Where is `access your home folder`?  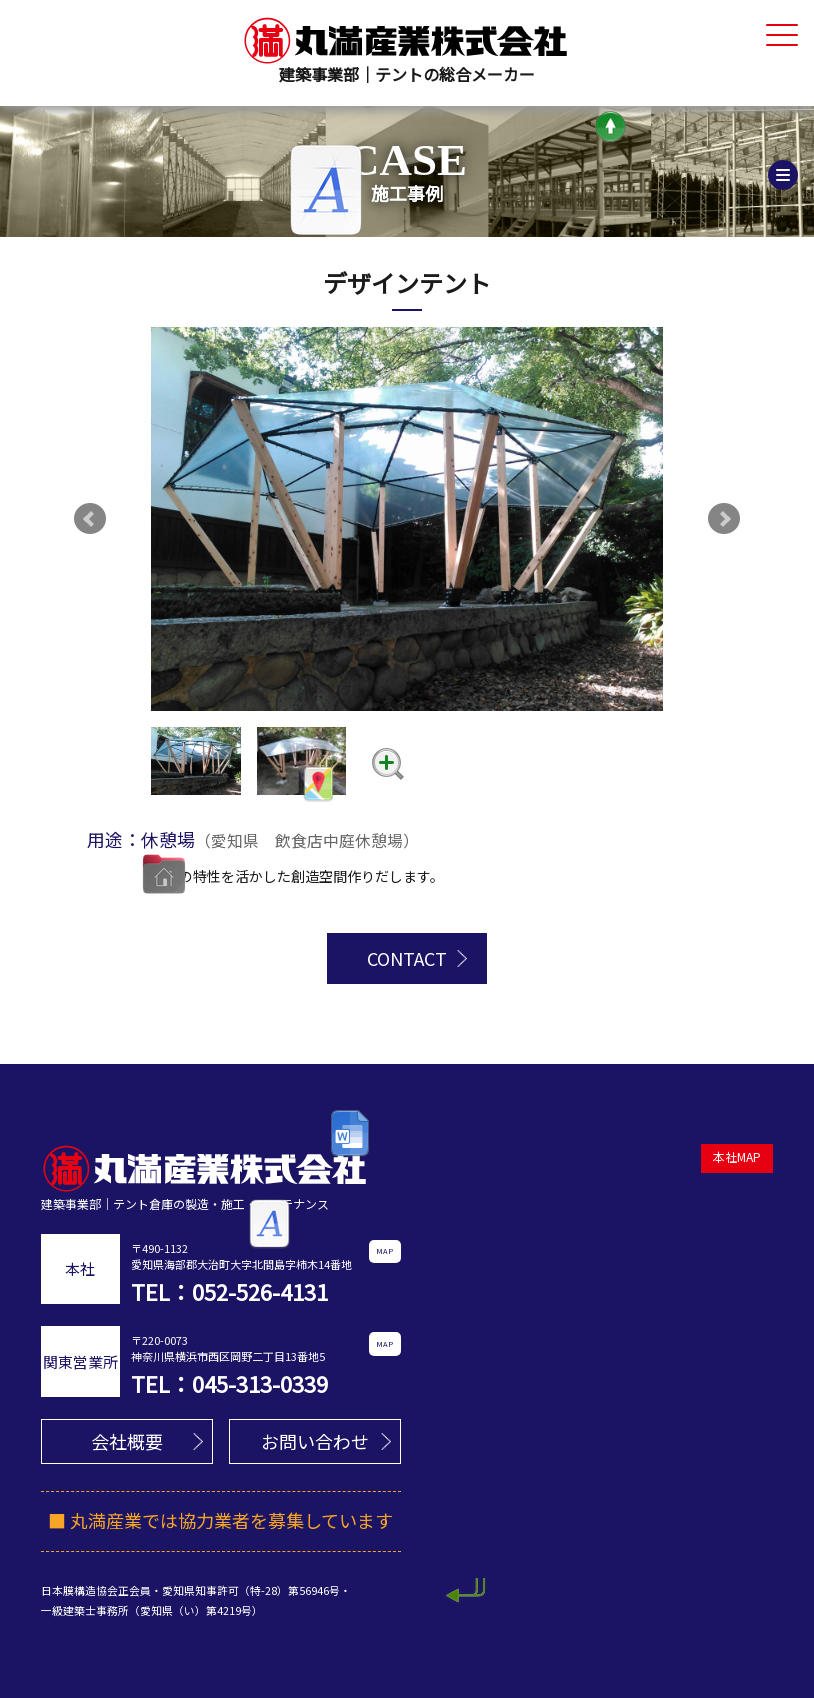 access your home folder is located at coordinates (164, 874).